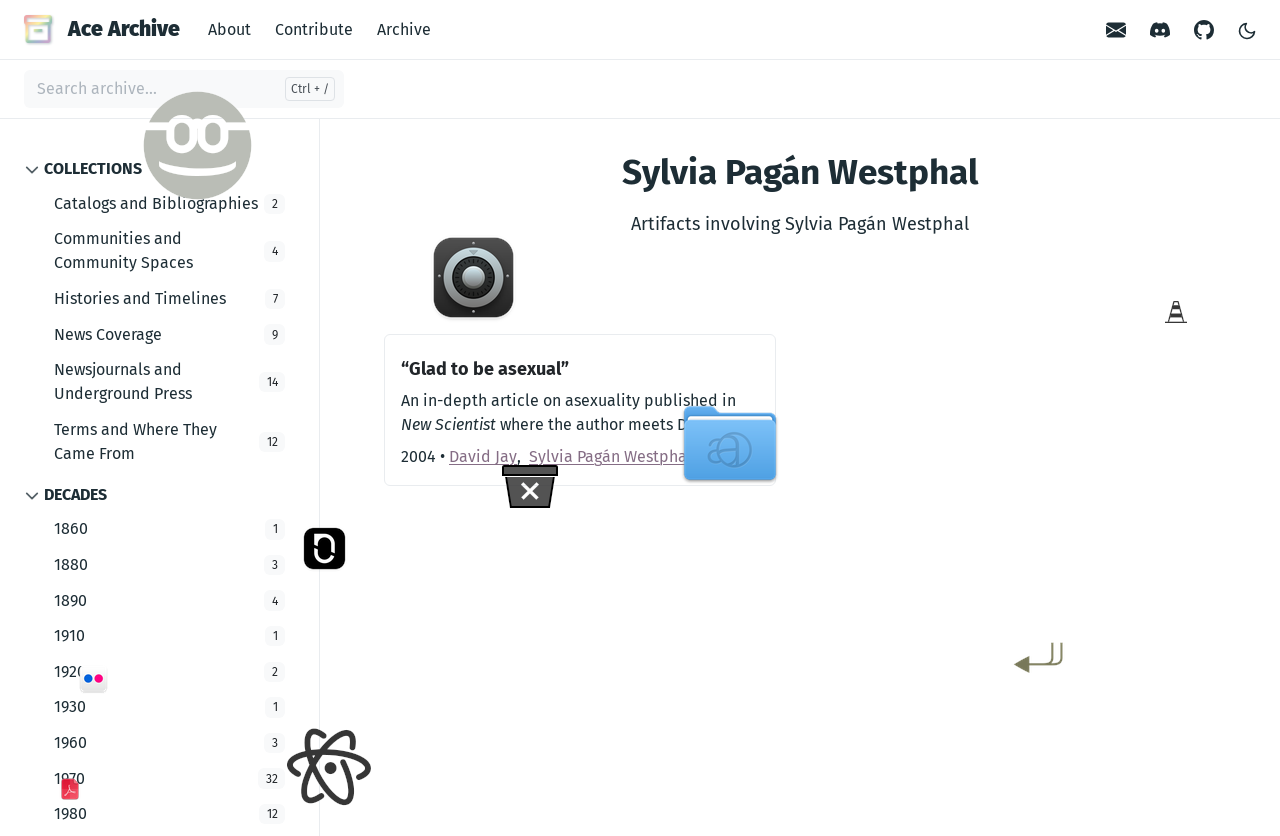 This screenshot has width=1280, height=836. I want to click on open notesnook app, so click(324, 548).